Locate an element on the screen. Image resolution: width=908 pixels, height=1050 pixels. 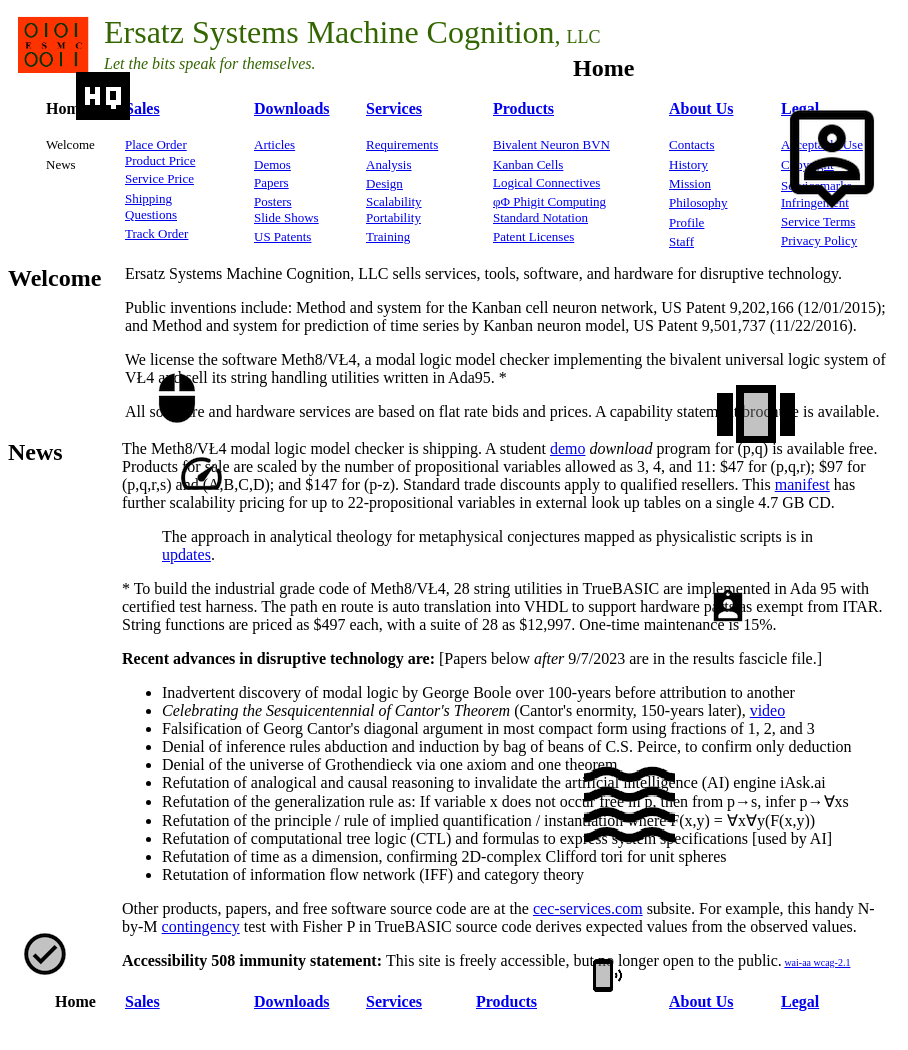
indicates task or action completed successfully is located at coordinates (45, 954).